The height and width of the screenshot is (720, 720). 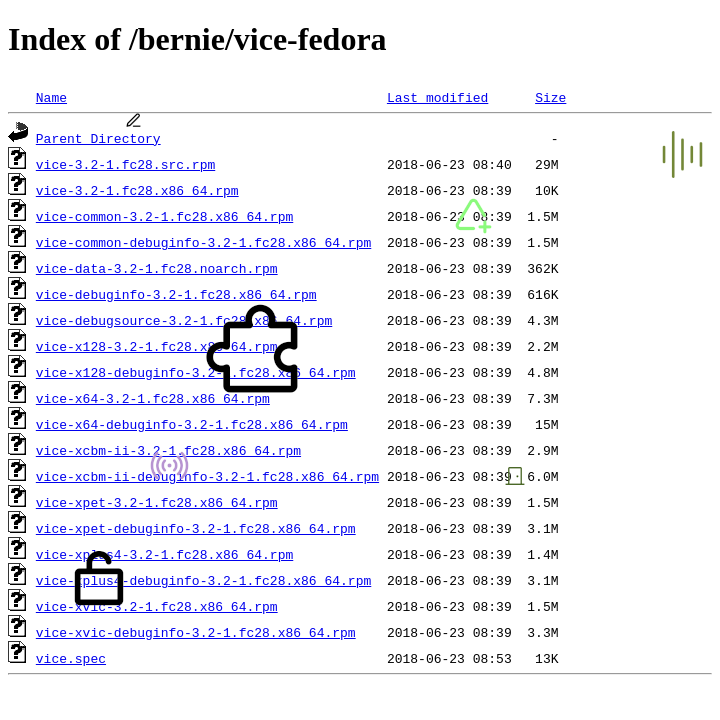 I want to click on unlocked or unsecured state, so click(x=99, y=581).